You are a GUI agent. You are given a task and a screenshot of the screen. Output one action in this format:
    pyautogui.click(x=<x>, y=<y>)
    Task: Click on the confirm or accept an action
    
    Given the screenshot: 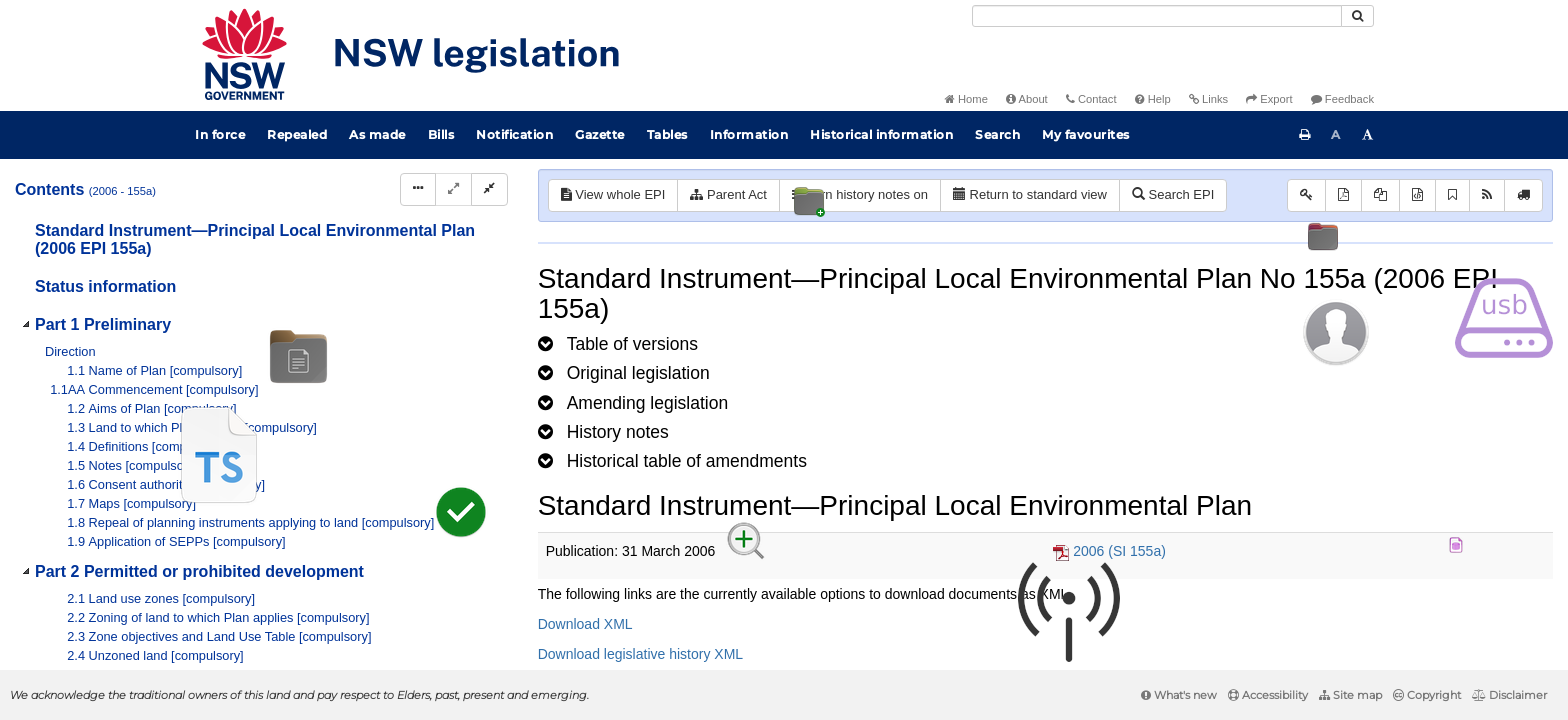 What is the action you would take?
    pyautogui.click(x=461, y=512)
    